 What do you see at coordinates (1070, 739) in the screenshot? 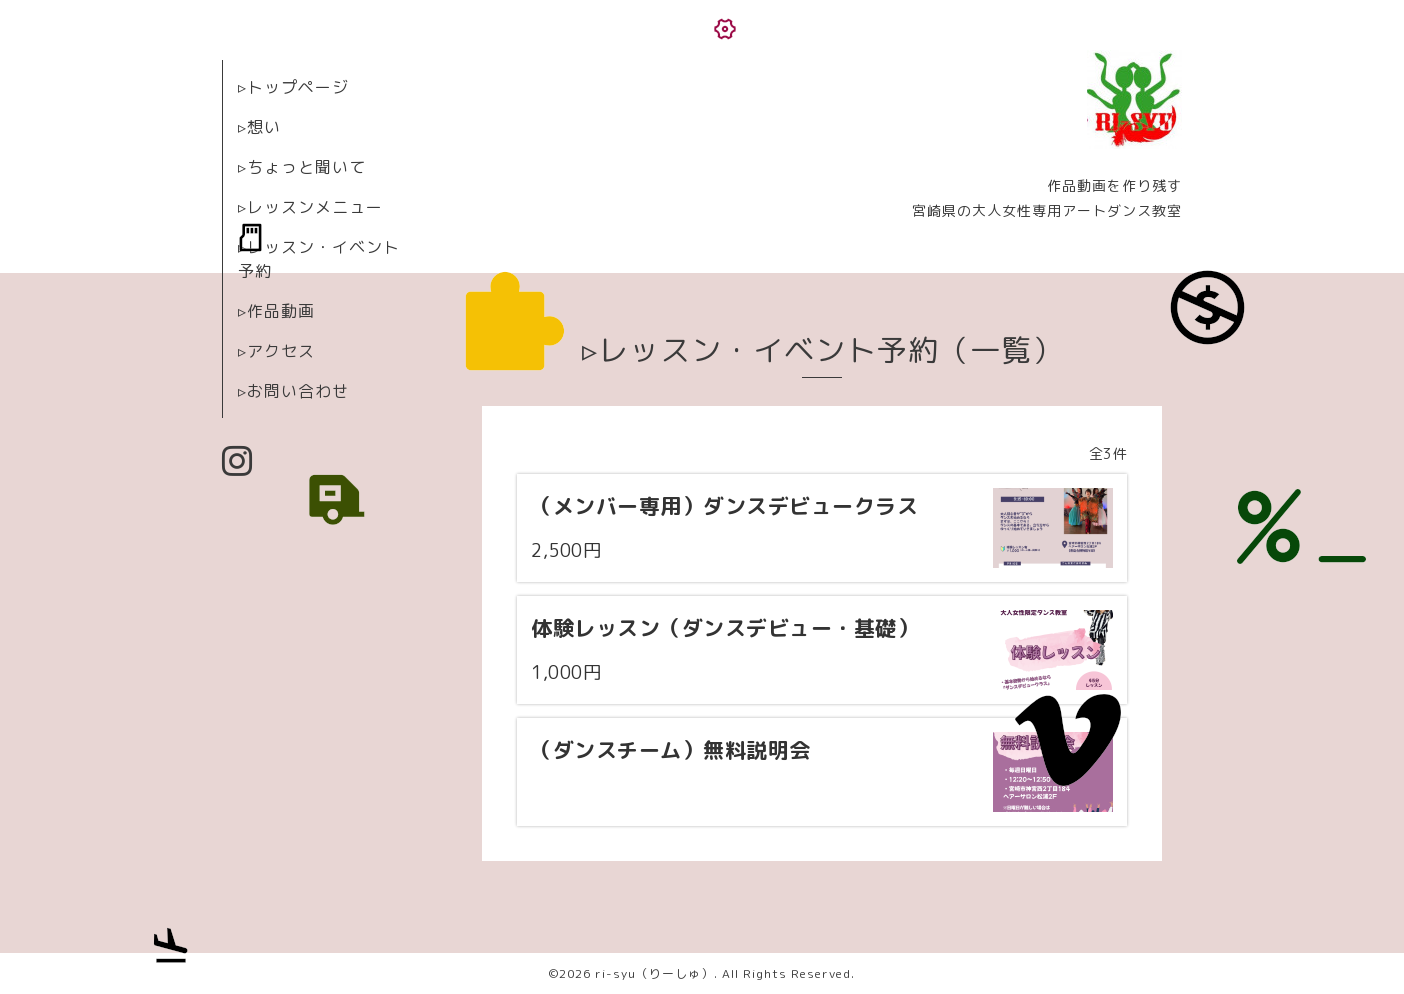
I see `open the Vimeo app` at bounding box center [1070, 739].